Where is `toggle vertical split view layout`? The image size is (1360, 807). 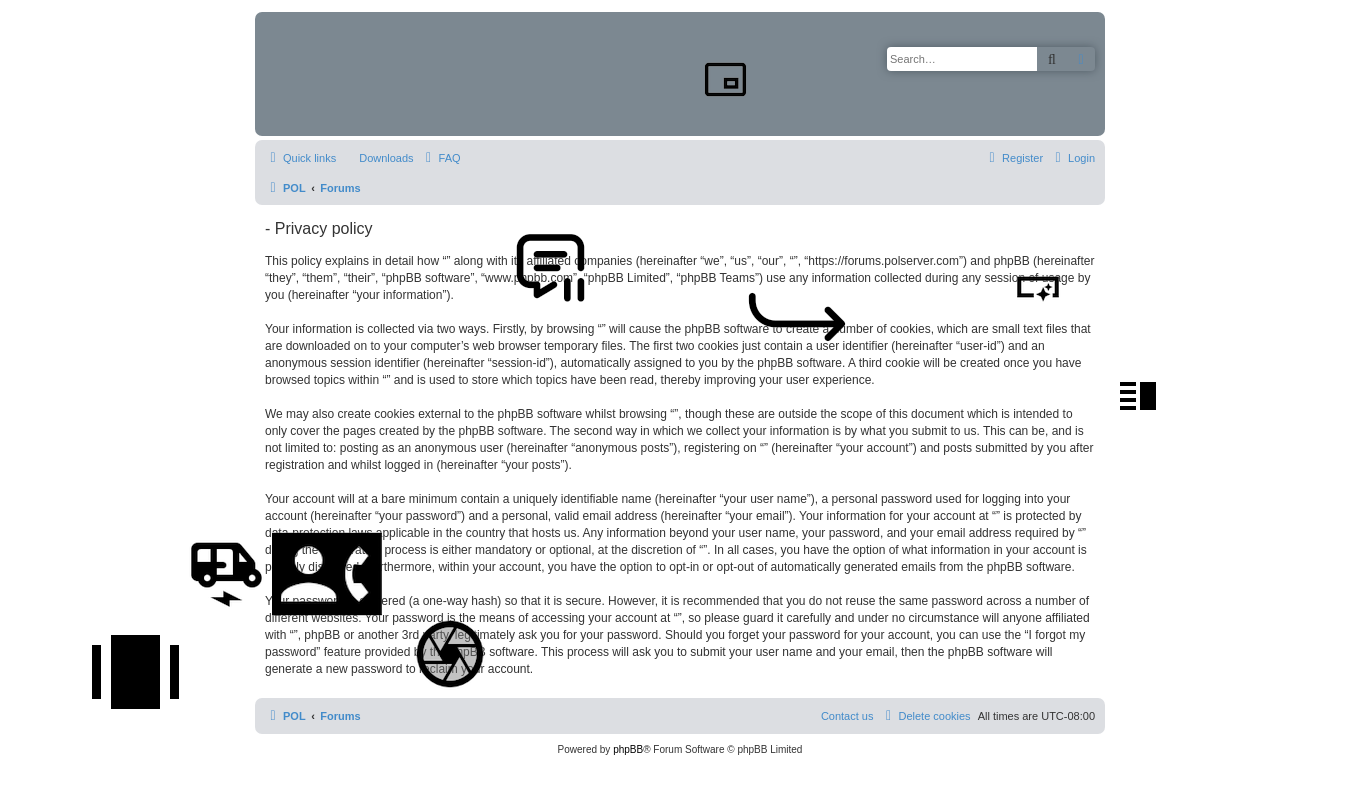 toggle vertical split view layout is located at coordinates (1138, 396).